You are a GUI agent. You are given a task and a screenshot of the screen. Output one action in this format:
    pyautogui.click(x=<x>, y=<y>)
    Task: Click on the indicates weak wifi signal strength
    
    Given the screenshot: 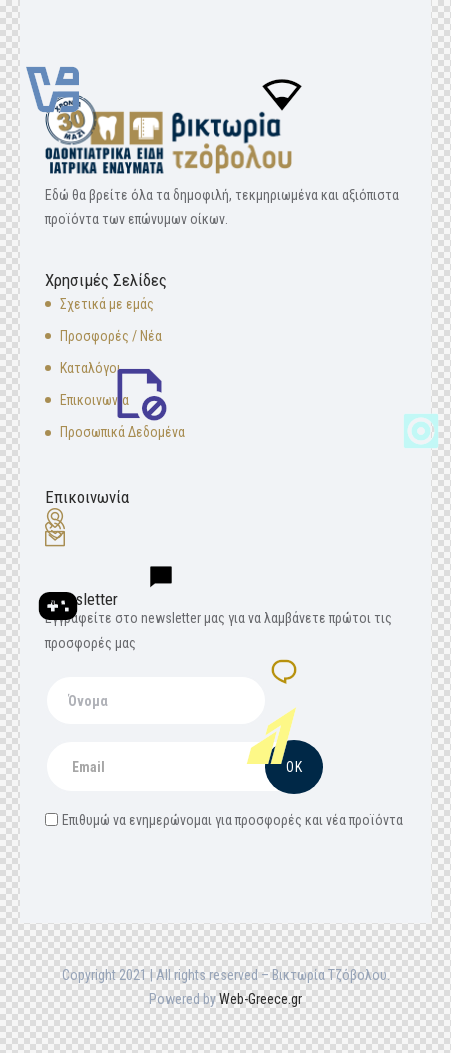 What is the action you would take?
    pyautogui.click(x=282, y=95)
    